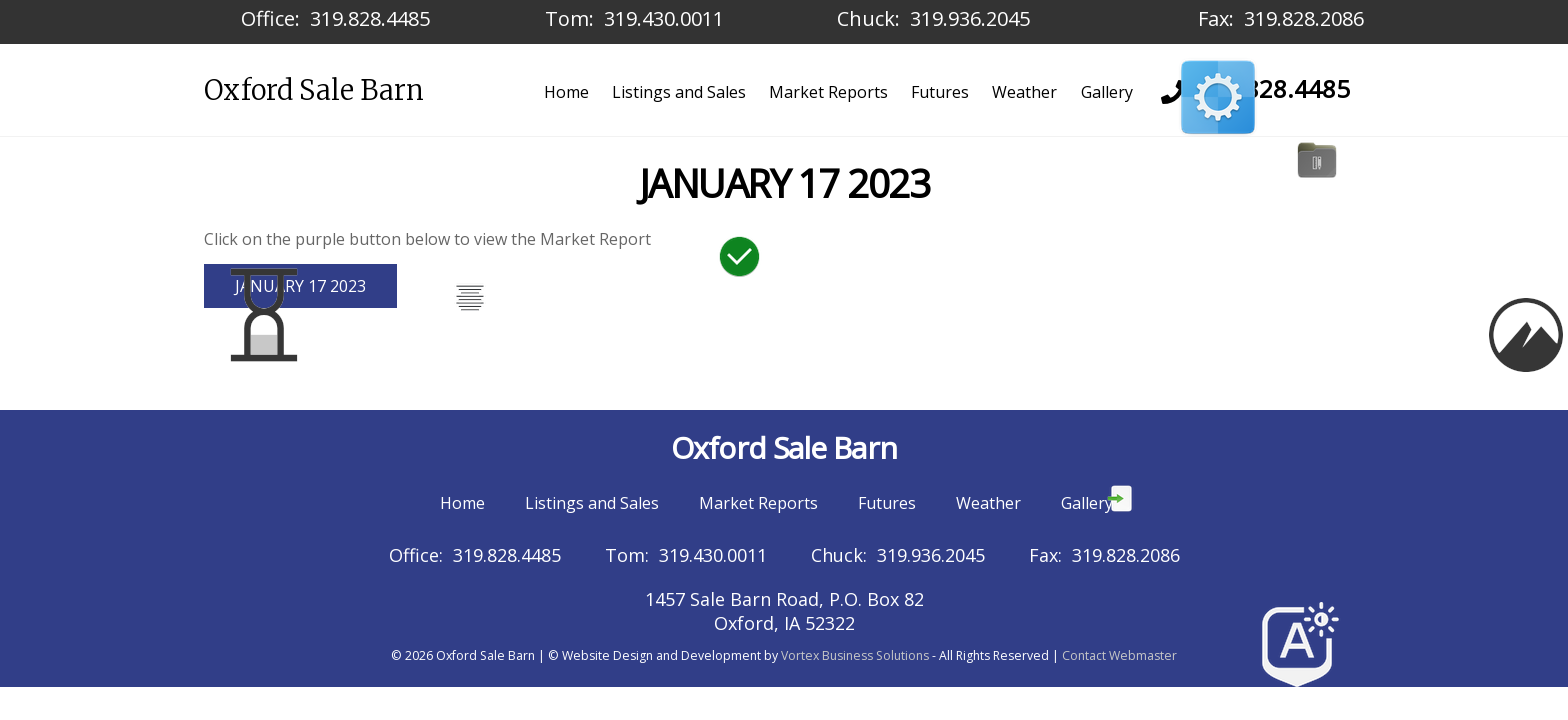 Image resolution: width=1568 pixels, height=720 pixels. I want to click on windows executable file type indicator, so click(1218, 97).